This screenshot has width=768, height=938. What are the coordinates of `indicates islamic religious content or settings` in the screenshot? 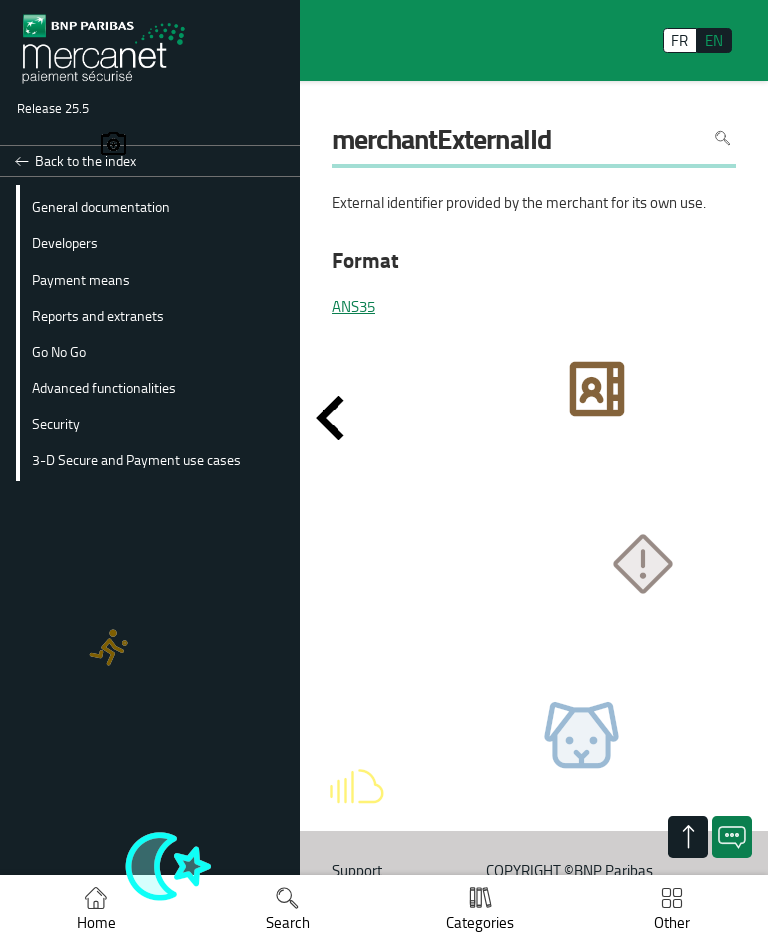 It's located at (165, 866).